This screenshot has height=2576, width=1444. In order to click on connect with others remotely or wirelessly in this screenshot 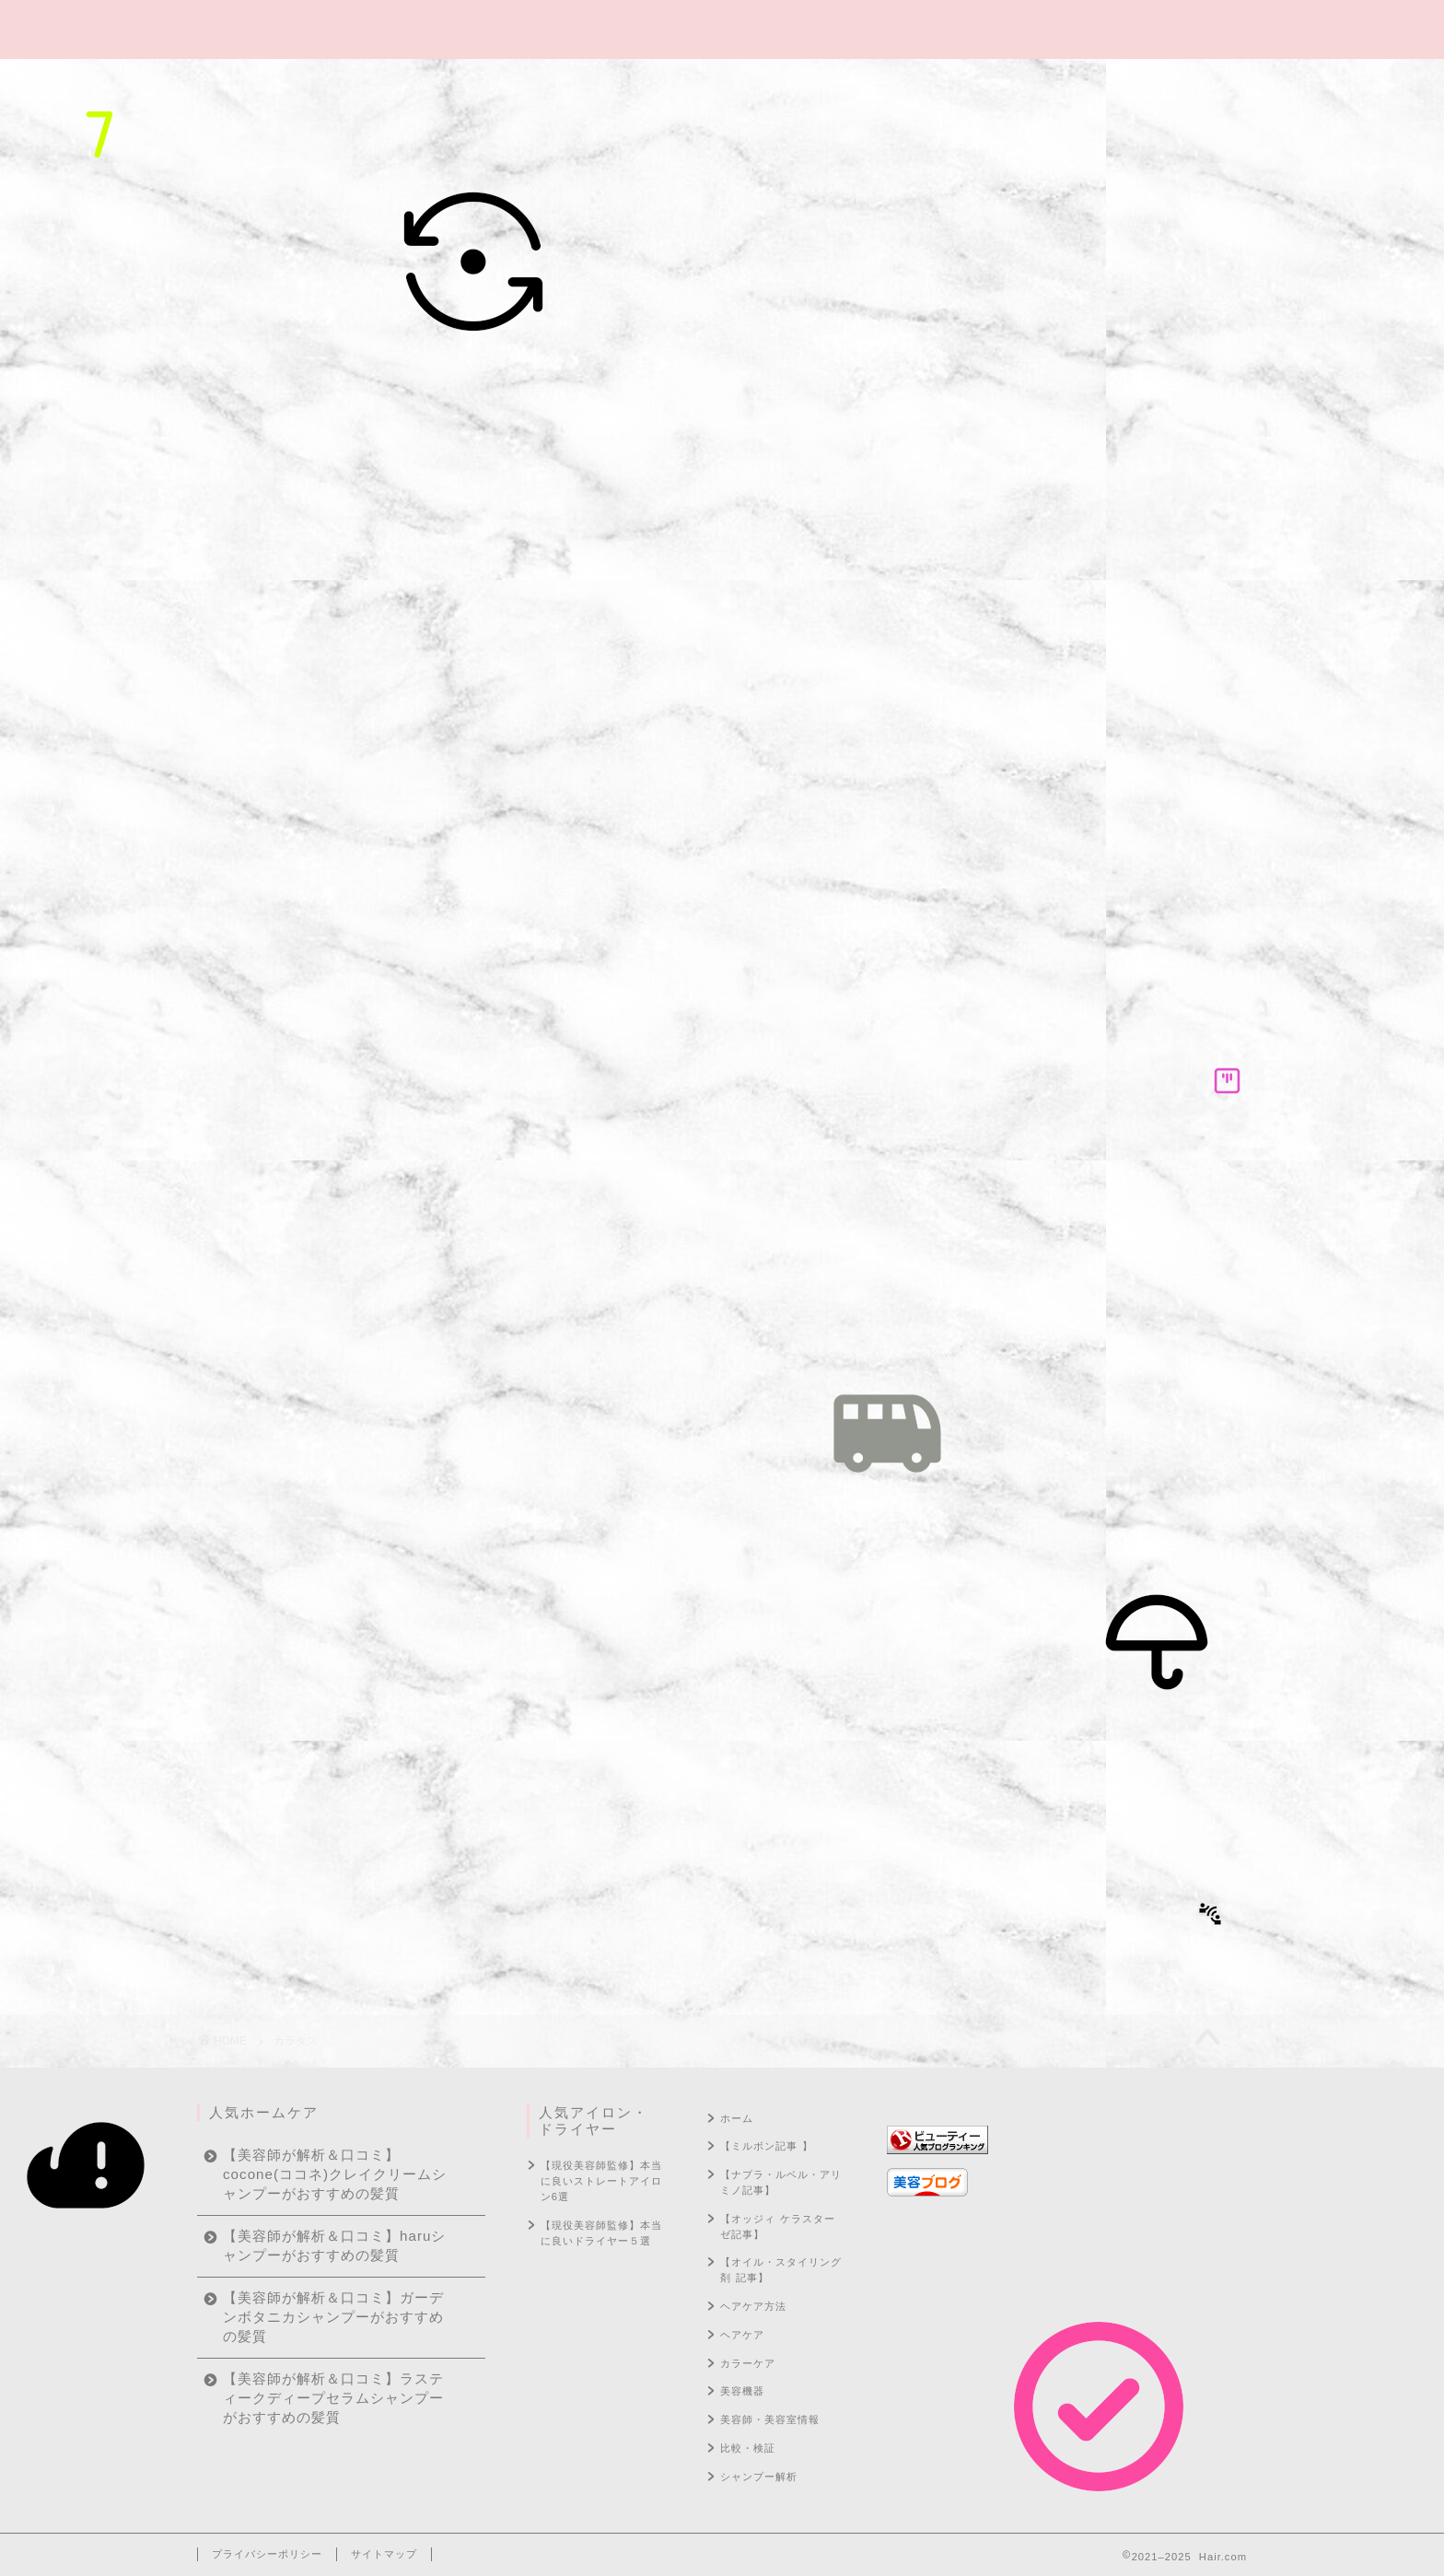, I will do `click(1210, 1914)`.